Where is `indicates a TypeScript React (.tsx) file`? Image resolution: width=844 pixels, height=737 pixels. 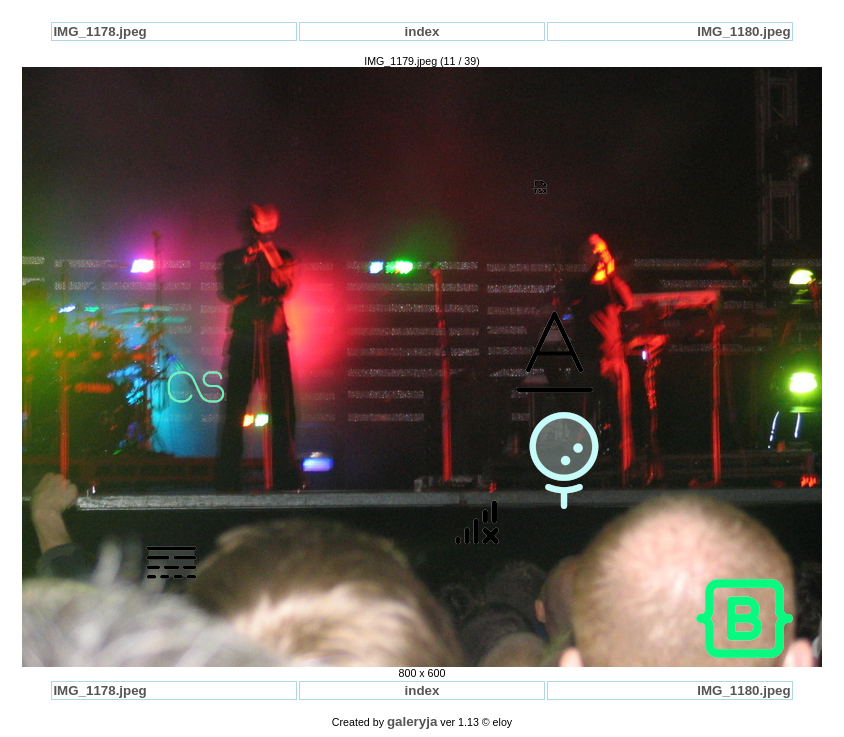 indicates a TypeScript React (.tsx) file is located at coordinates (540, 187).